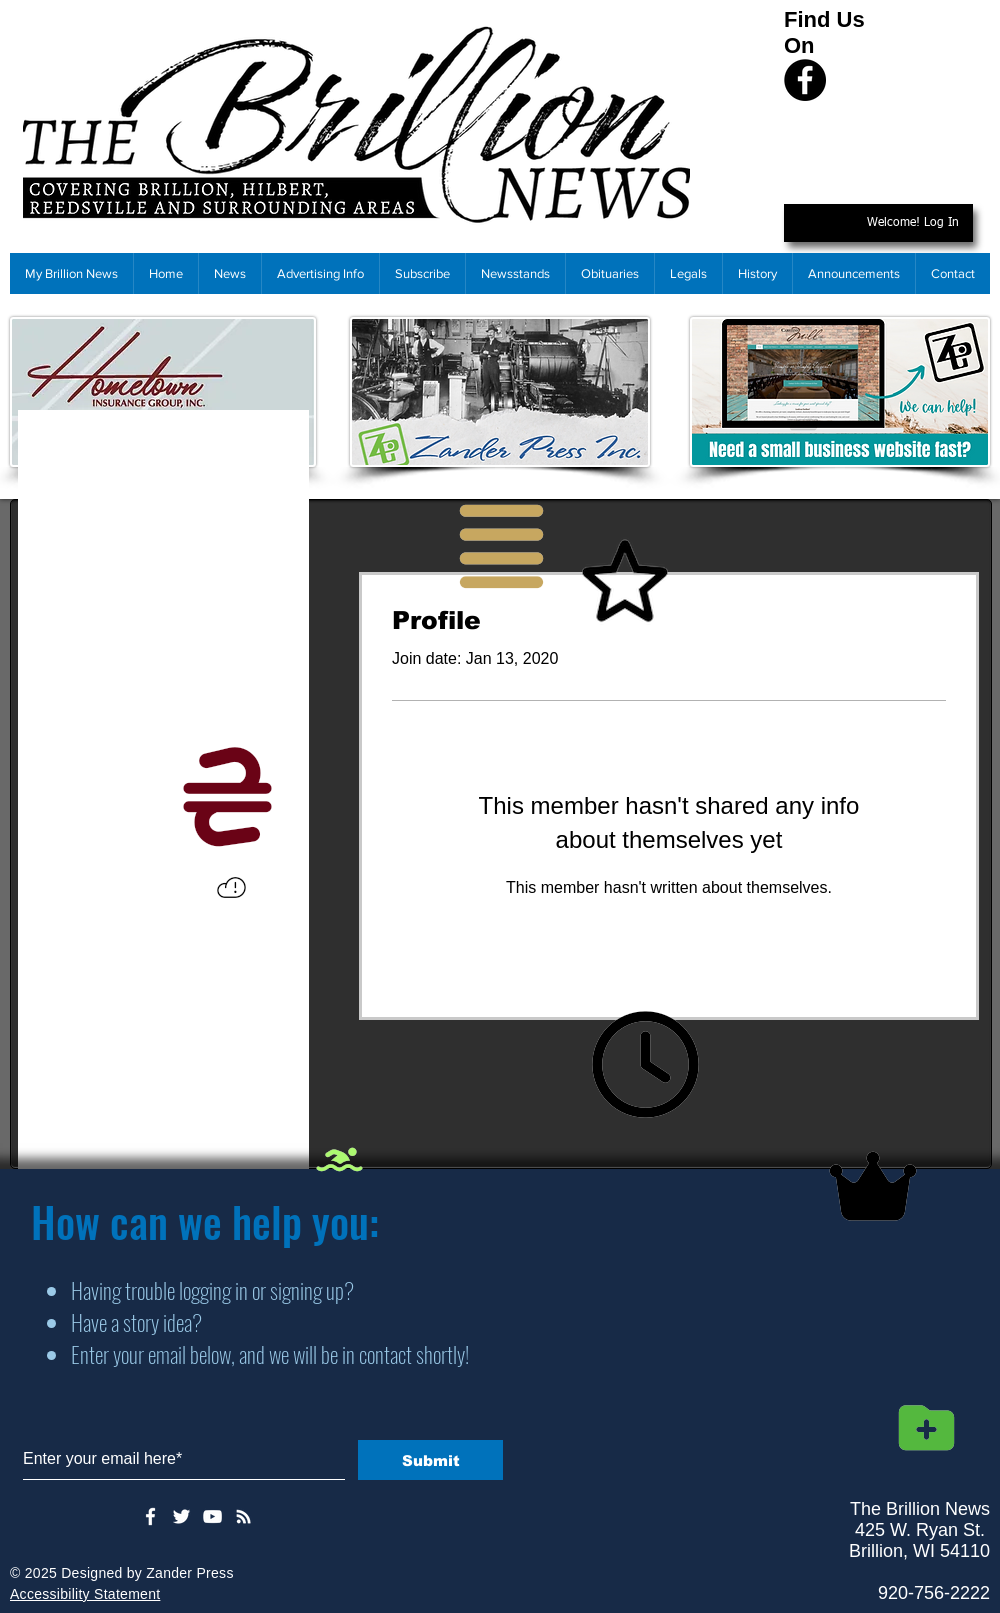 The image size is (1000, 1613). Describe the element at coordinates (339, 1159) in the screenshot. I see `access swimming pool or aquatic facilities` at that location.